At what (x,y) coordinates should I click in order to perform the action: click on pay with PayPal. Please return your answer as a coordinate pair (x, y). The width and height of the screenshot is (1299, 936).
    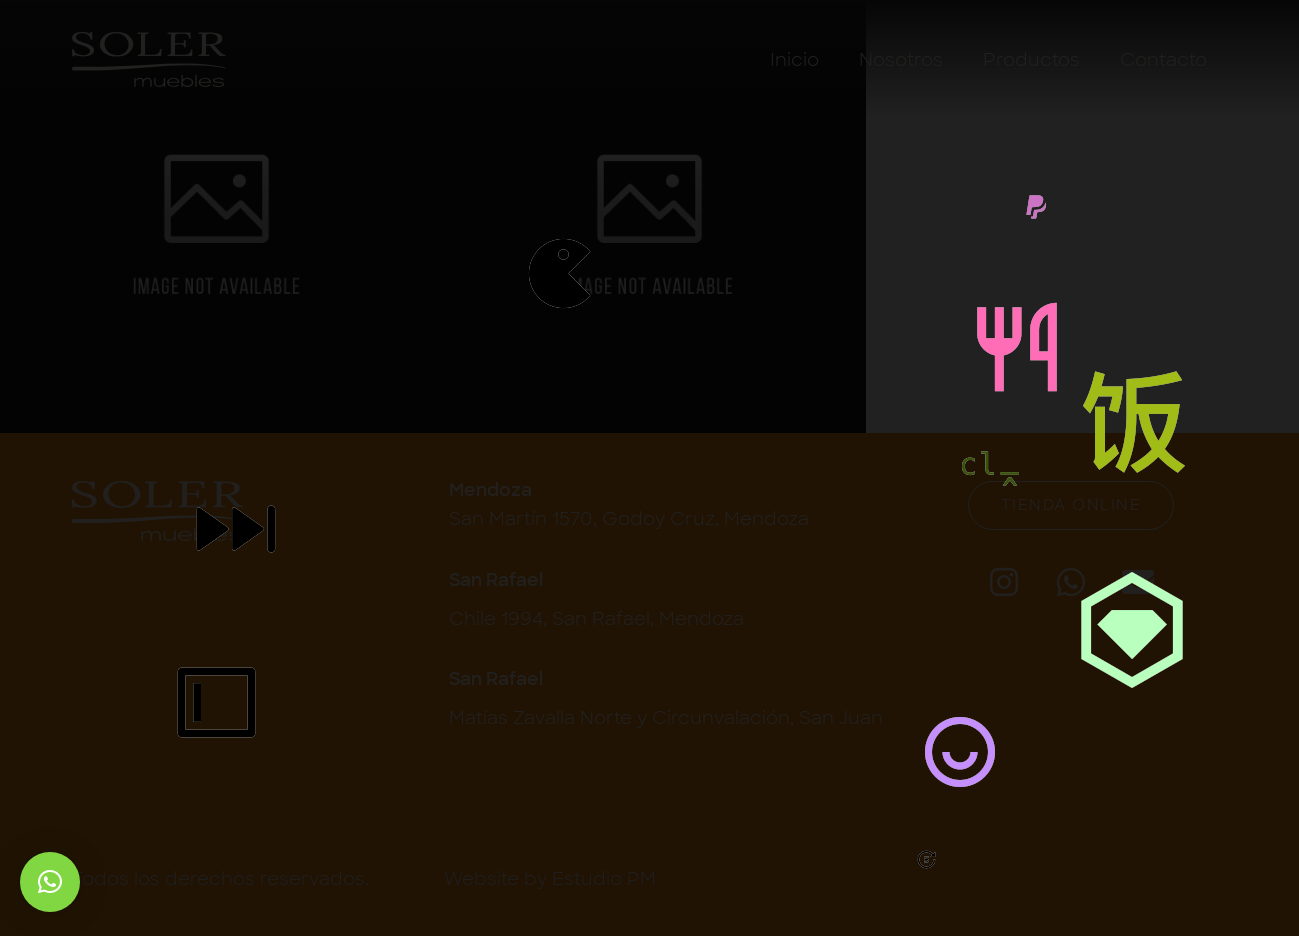
    Looking at the image, I should click on (1036, 206).